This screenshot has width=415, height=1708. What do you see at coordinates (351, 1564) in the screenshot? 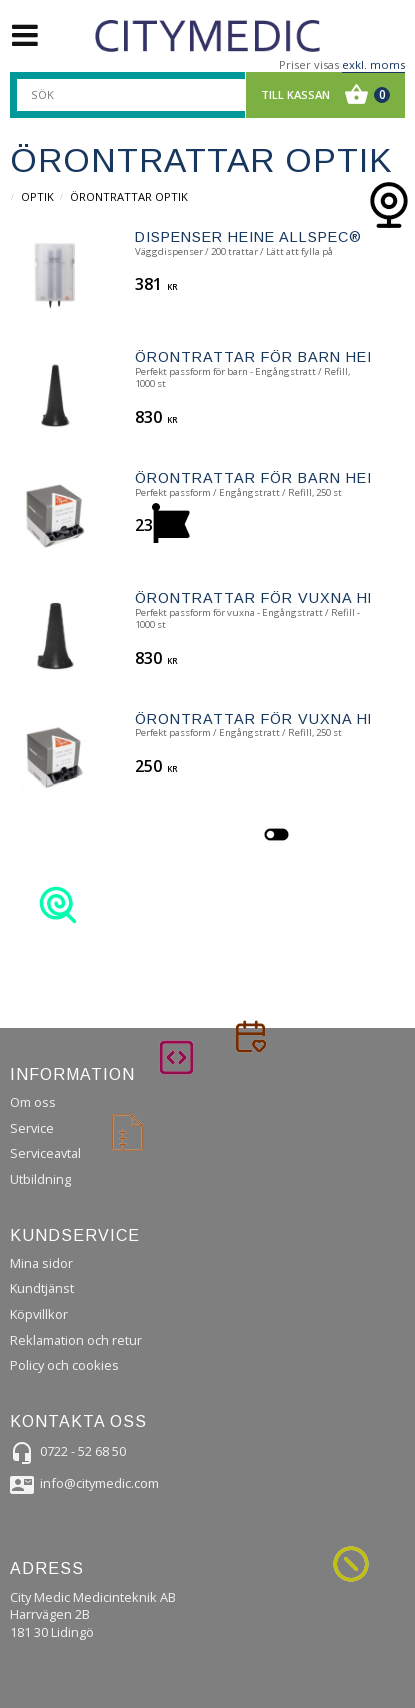
I see `indicates a forbidden or prohibited action` at bounding box center [351, 1564].